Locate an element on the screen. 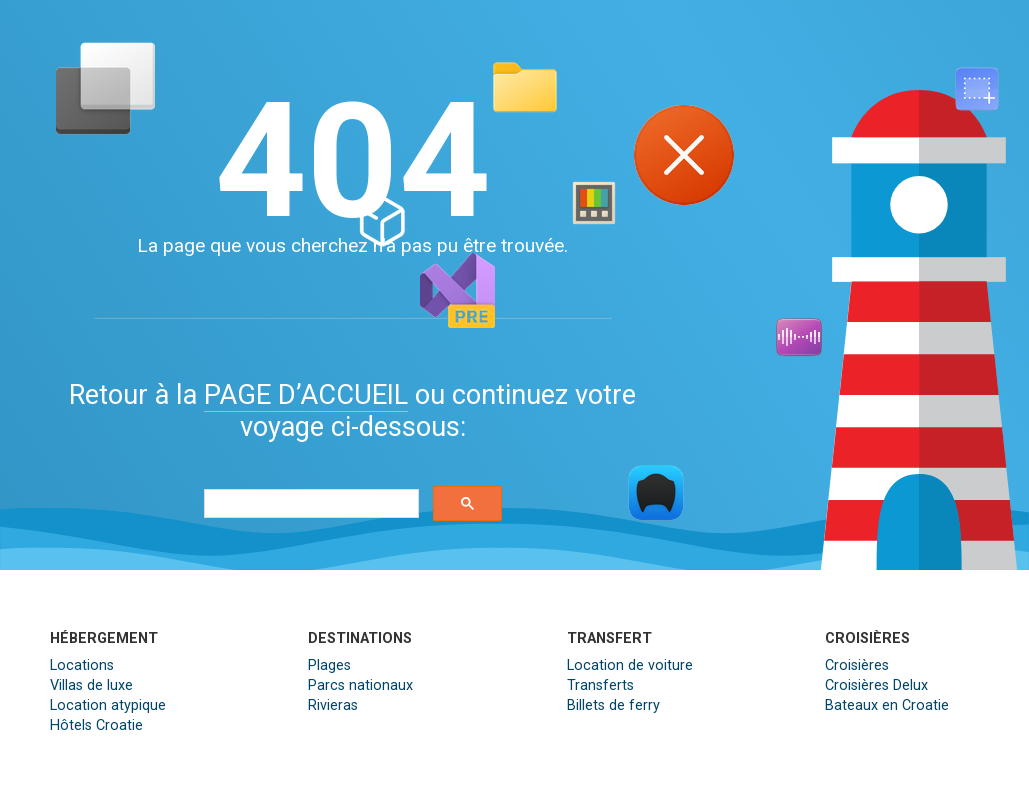 This screenshot has height=797, width=1029. open visual studio preview application is located at coordinates (457, 290).